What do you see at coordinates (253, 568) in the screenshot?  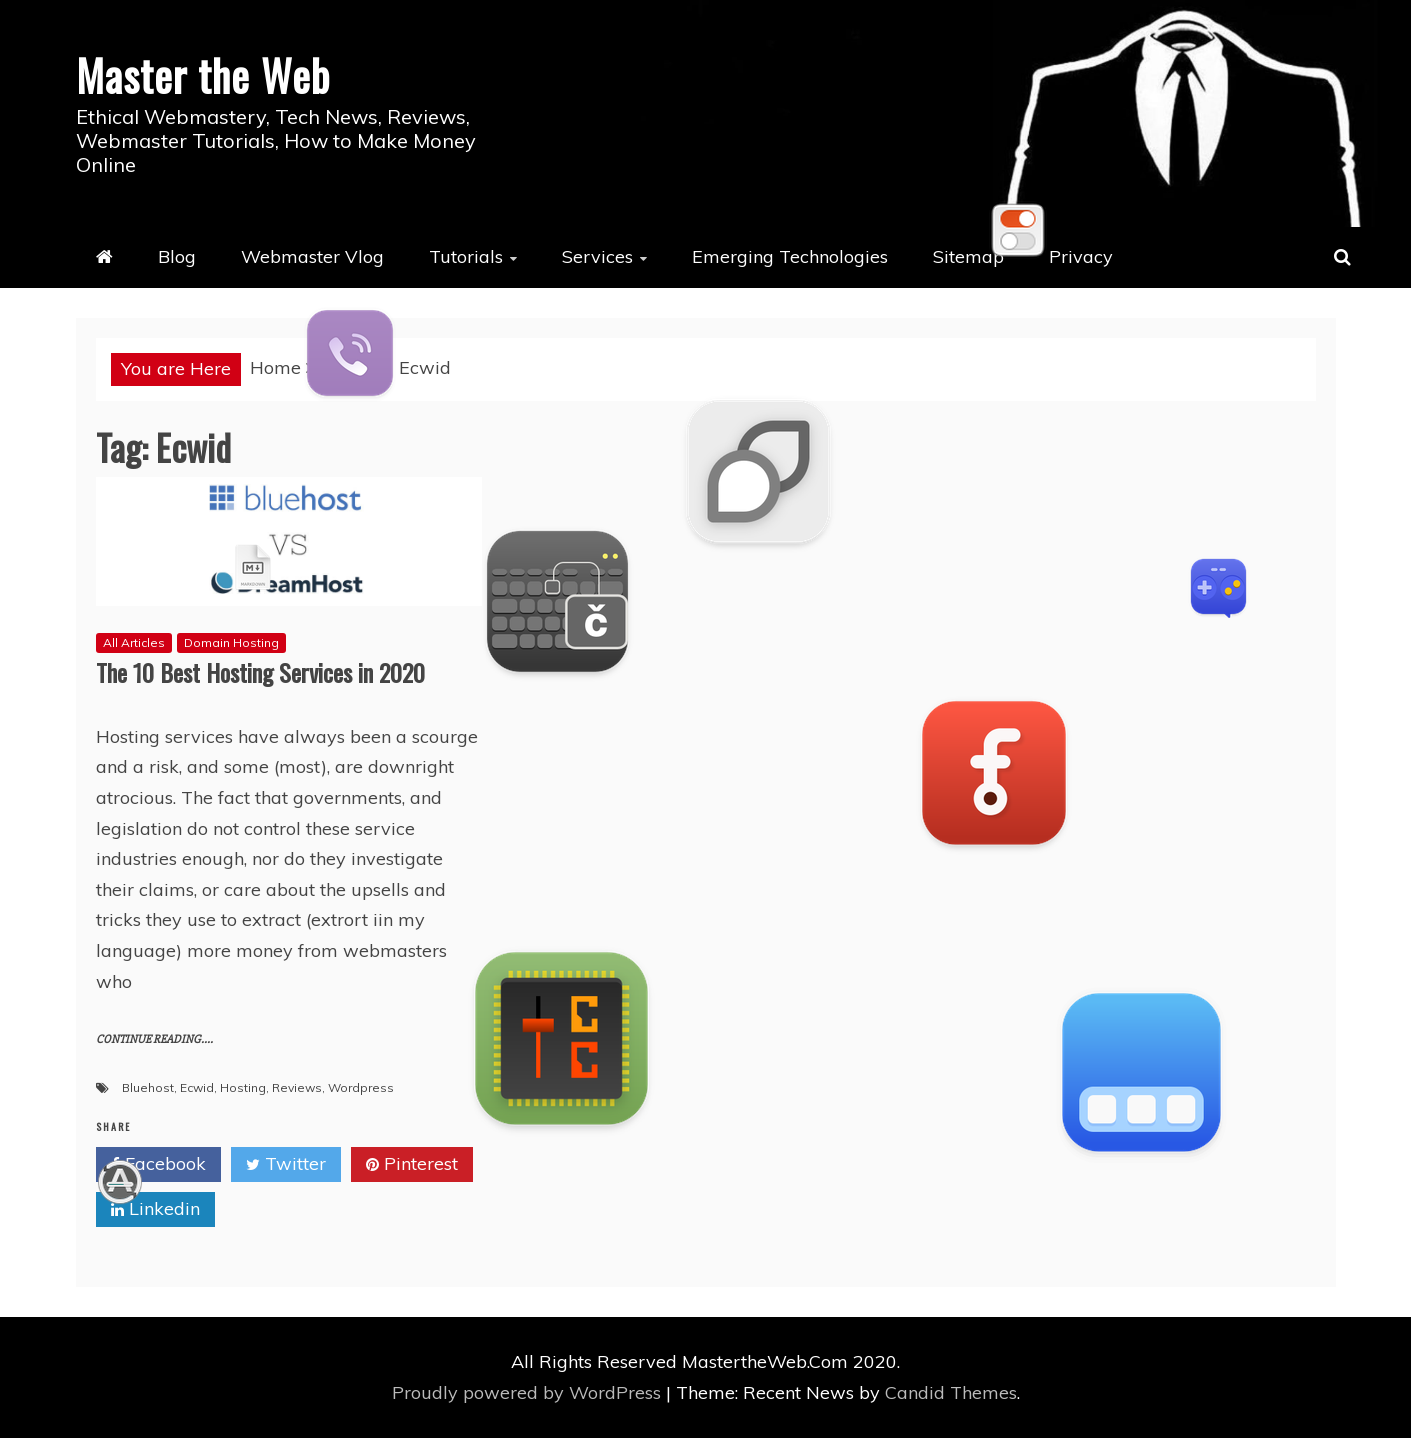 I see `a markdown text file` at bounding box center [253, 568].